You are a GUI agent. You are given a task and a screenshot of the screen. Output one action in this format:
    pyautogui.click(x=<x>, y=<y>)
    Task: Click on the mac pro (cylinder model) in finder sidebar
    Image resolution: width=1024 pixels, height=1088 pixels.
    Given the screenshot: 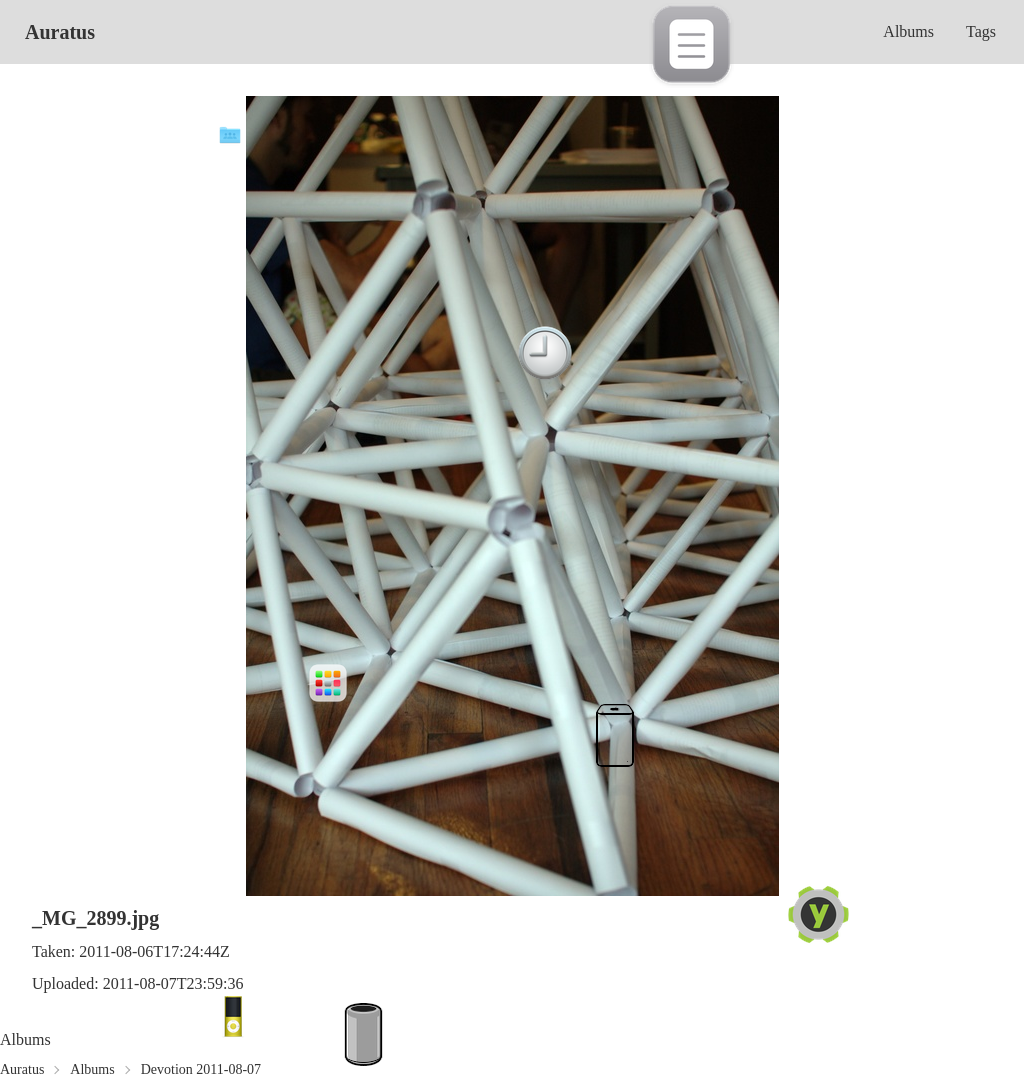 What is the action you would take?
    pyautogui.click(x=363, y=1034)
    